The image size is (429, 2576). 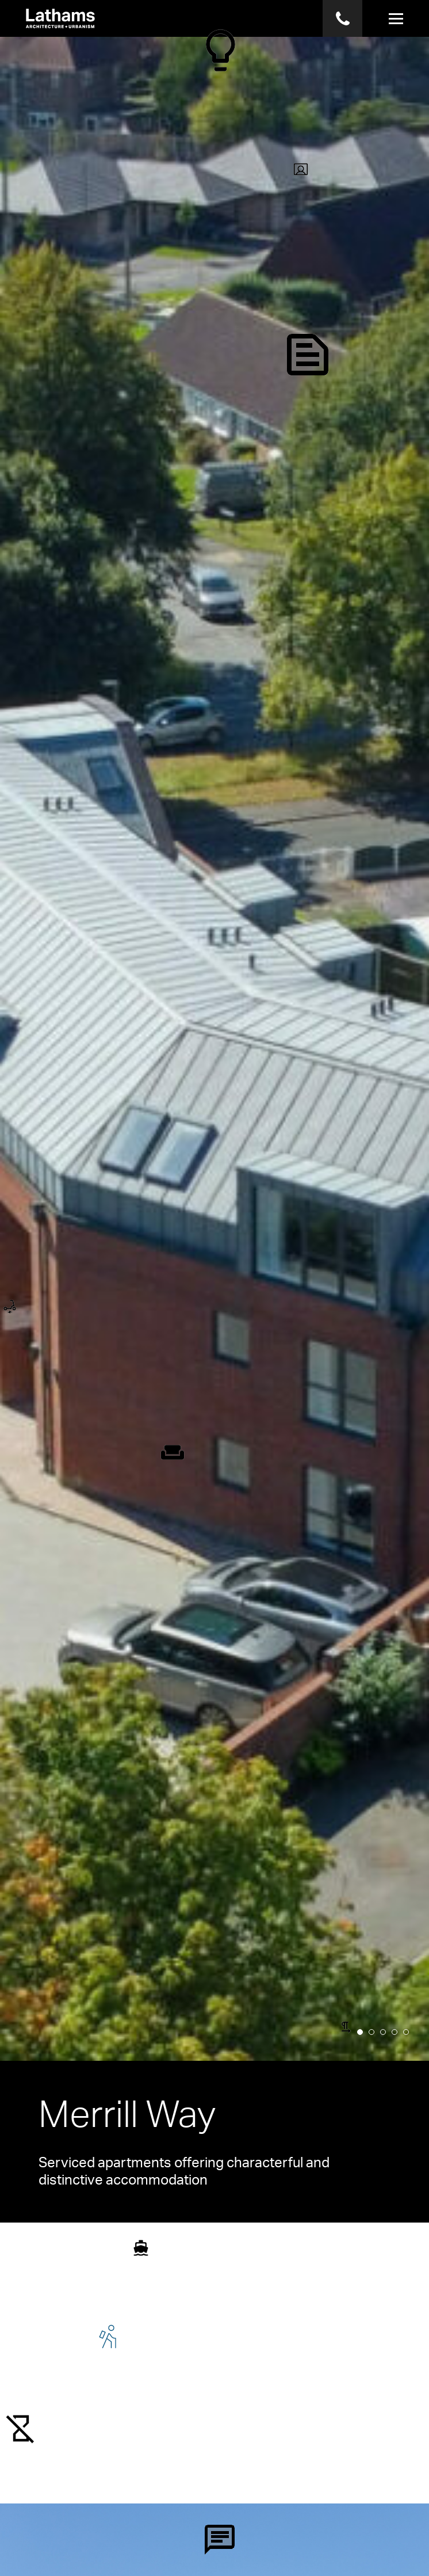 What do you see at coordinates (141, 2248) in the screenshot?
I see `get directions by ferry or boat` at bounding box center [141, 2248].